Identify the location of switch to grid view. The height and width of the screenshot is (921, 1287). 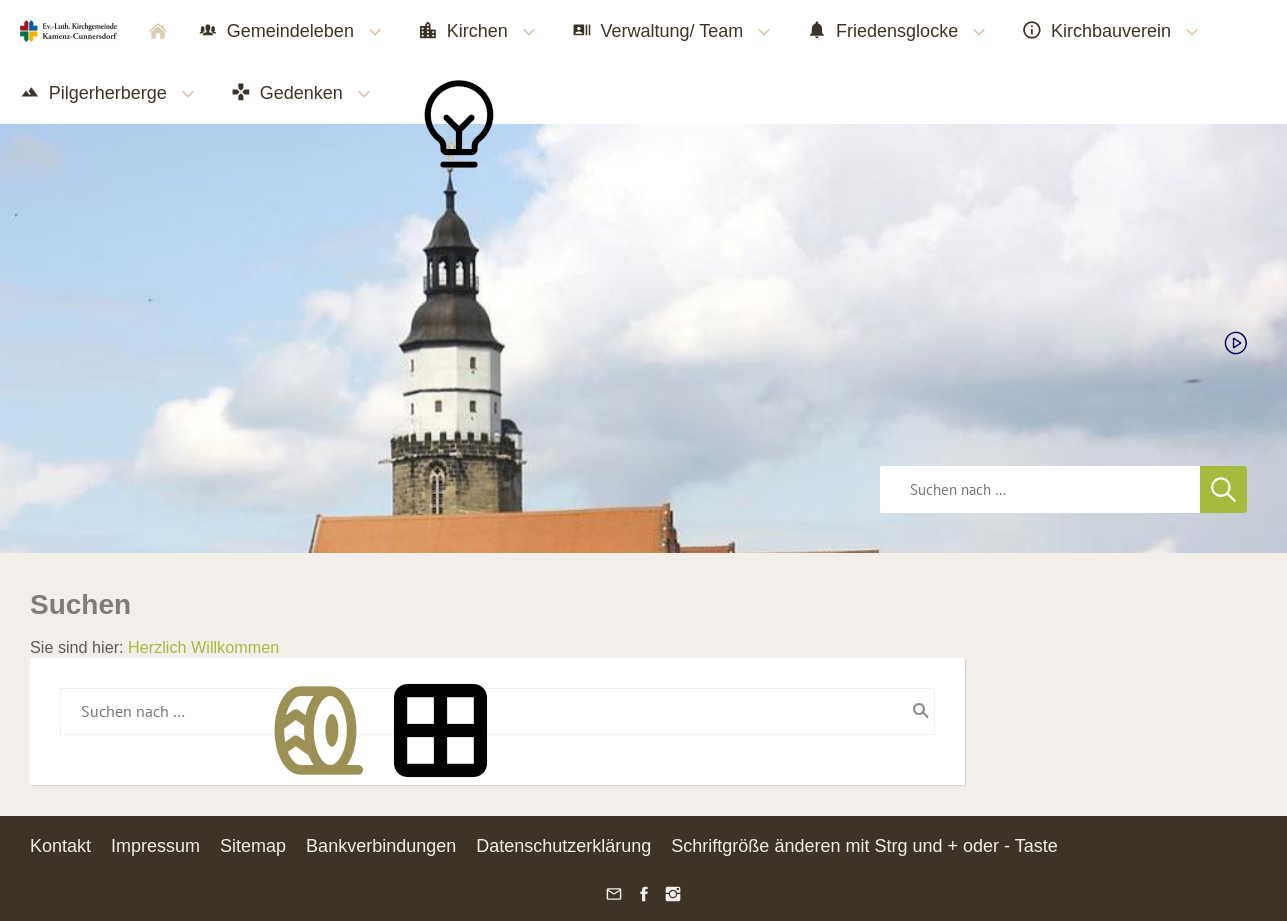
(440, 730).